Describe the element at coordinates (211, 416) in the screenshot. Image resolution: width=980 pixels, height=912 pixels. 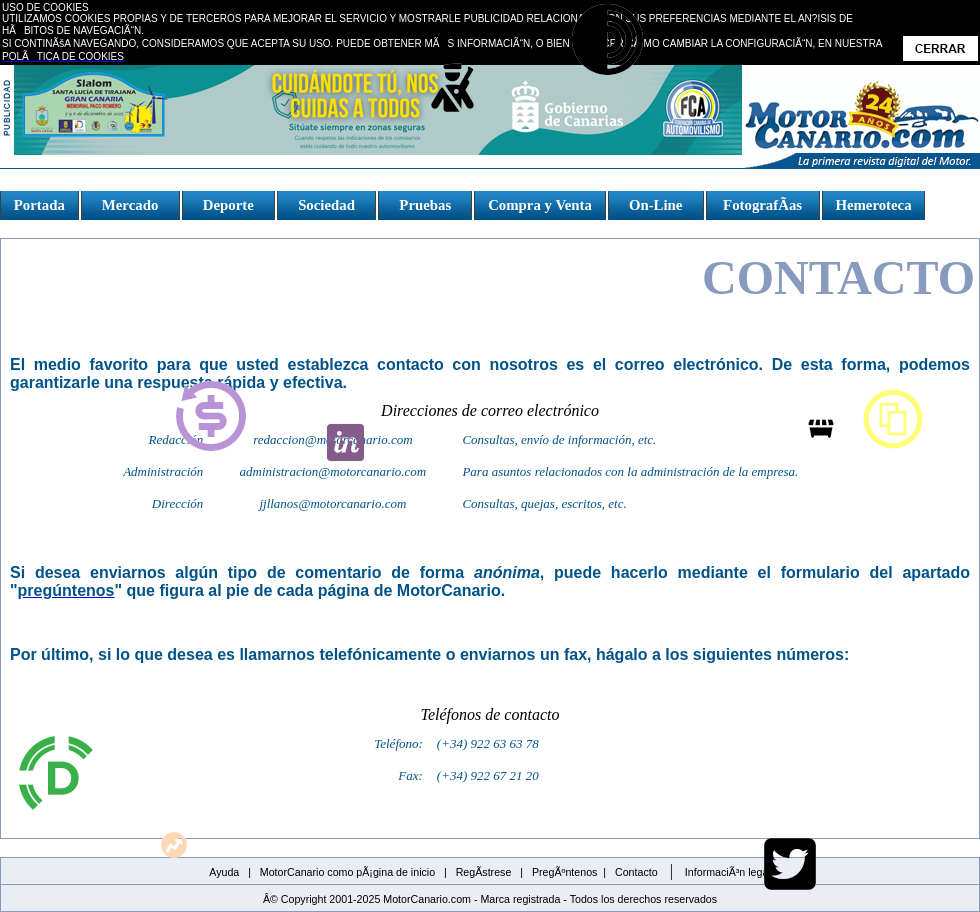
I see `request a refund for a purchase` at that location.